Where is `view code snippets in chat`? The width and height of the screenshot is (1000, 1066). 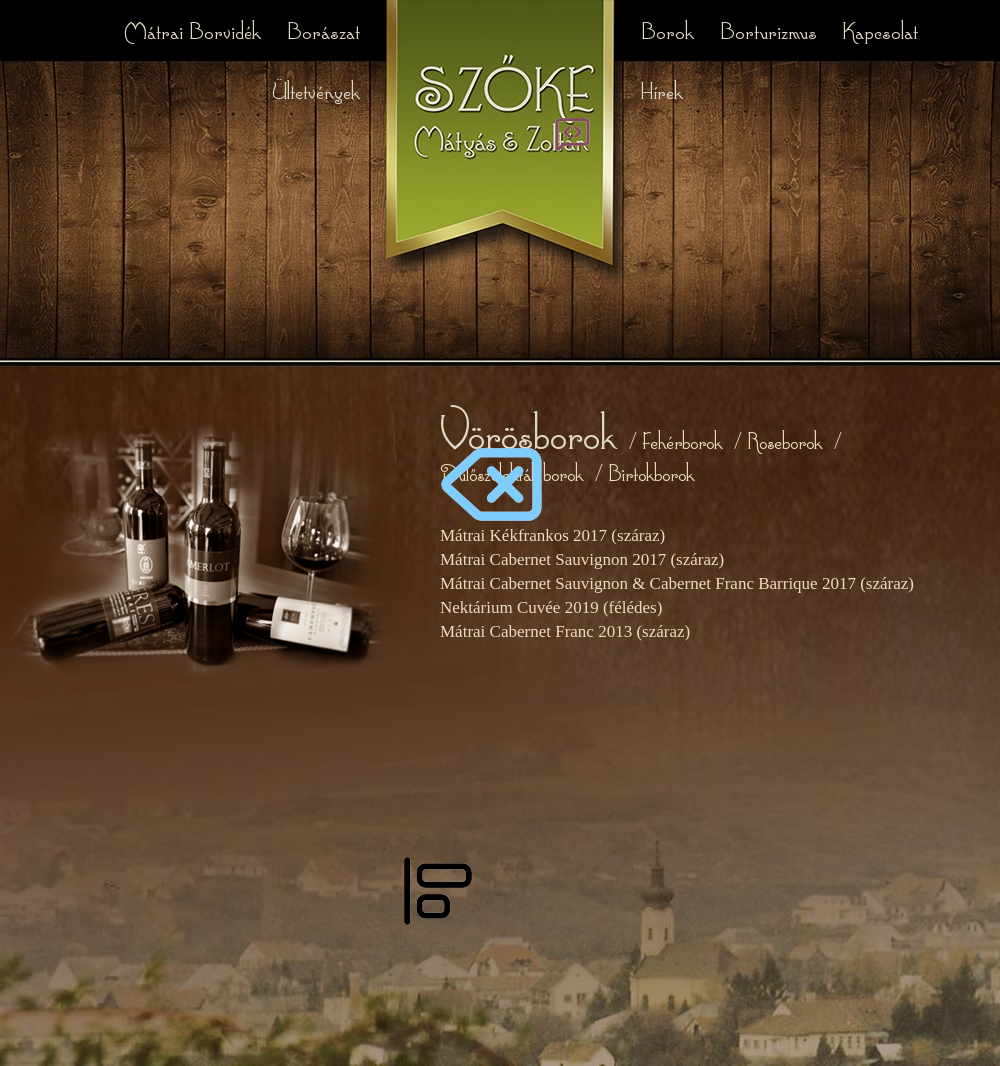
view code snippets in chat is located at coordinates (572, 133).